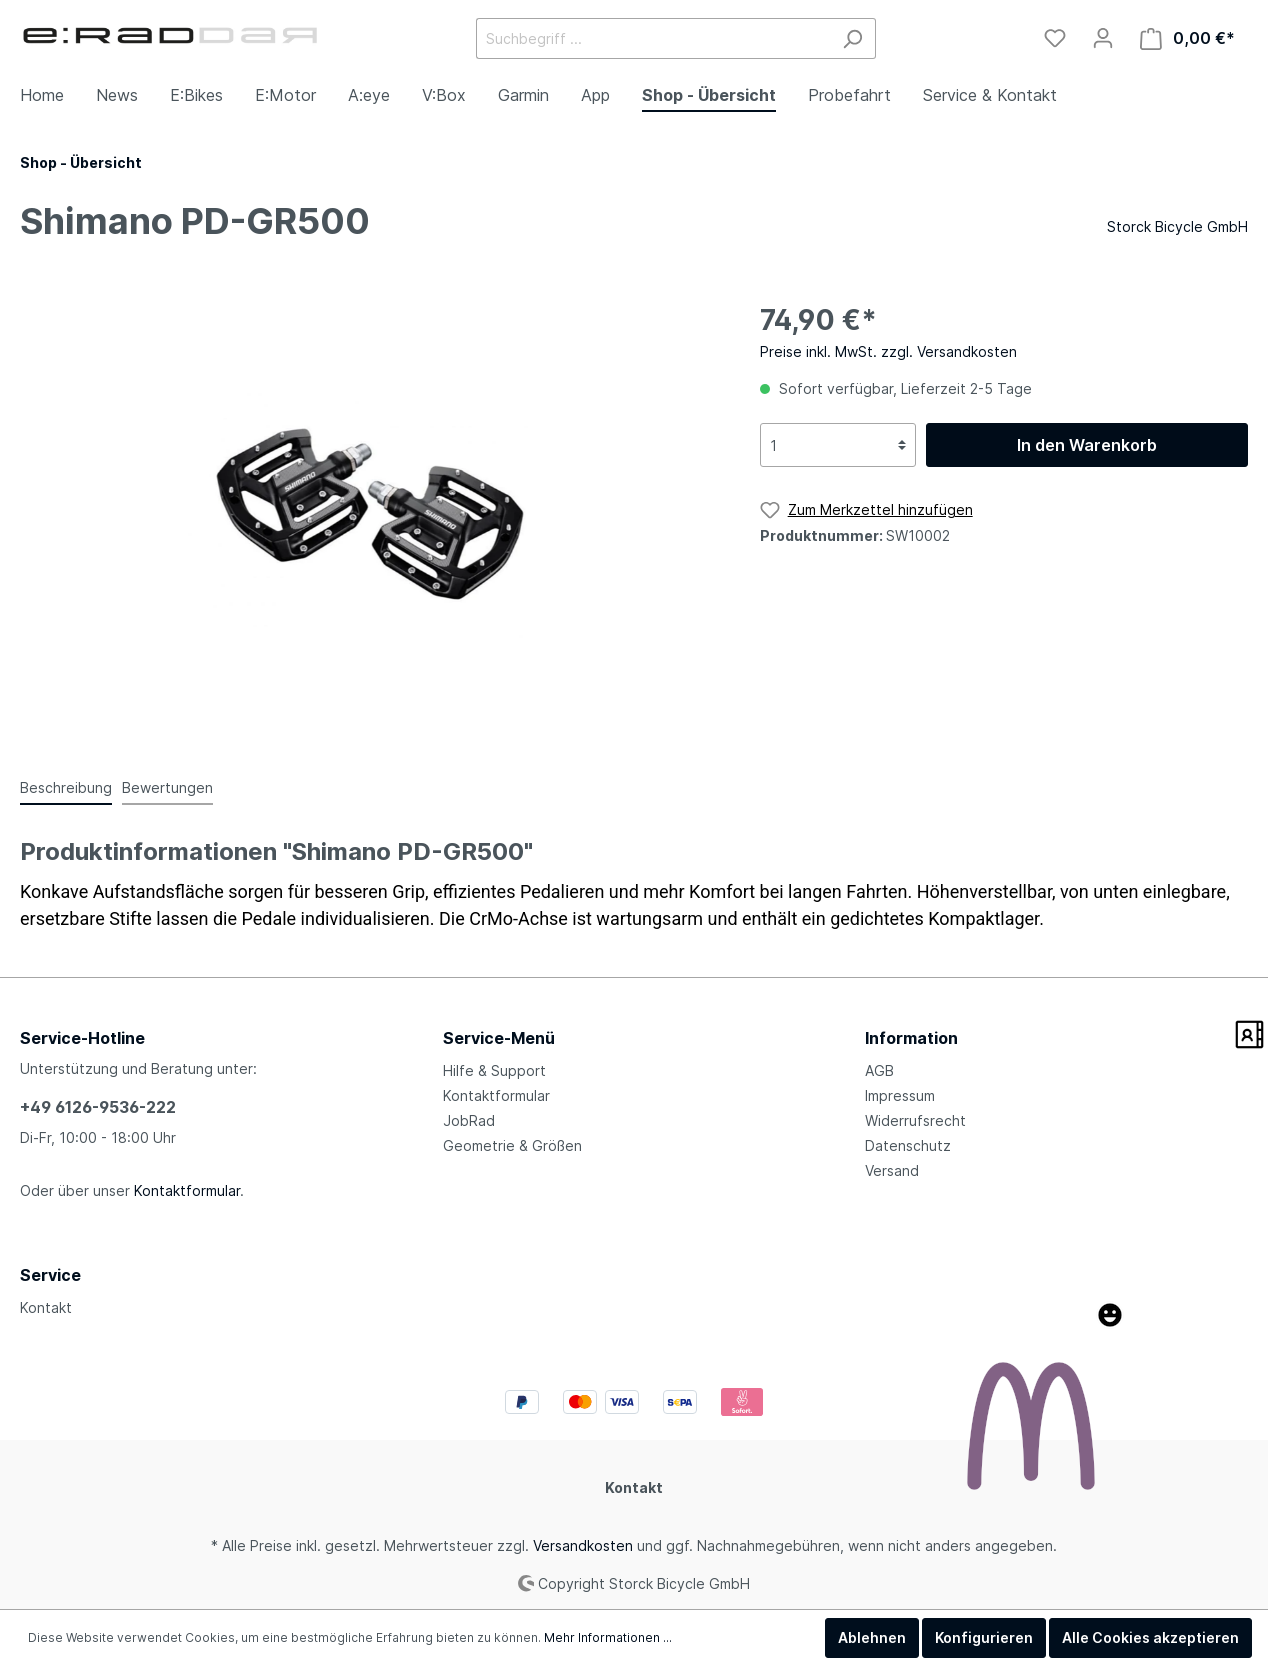  What do you see at coordinates (1249, 1034) in the screenshot?
I see `open contacts or address book` at bounding box center [1249, 1034].